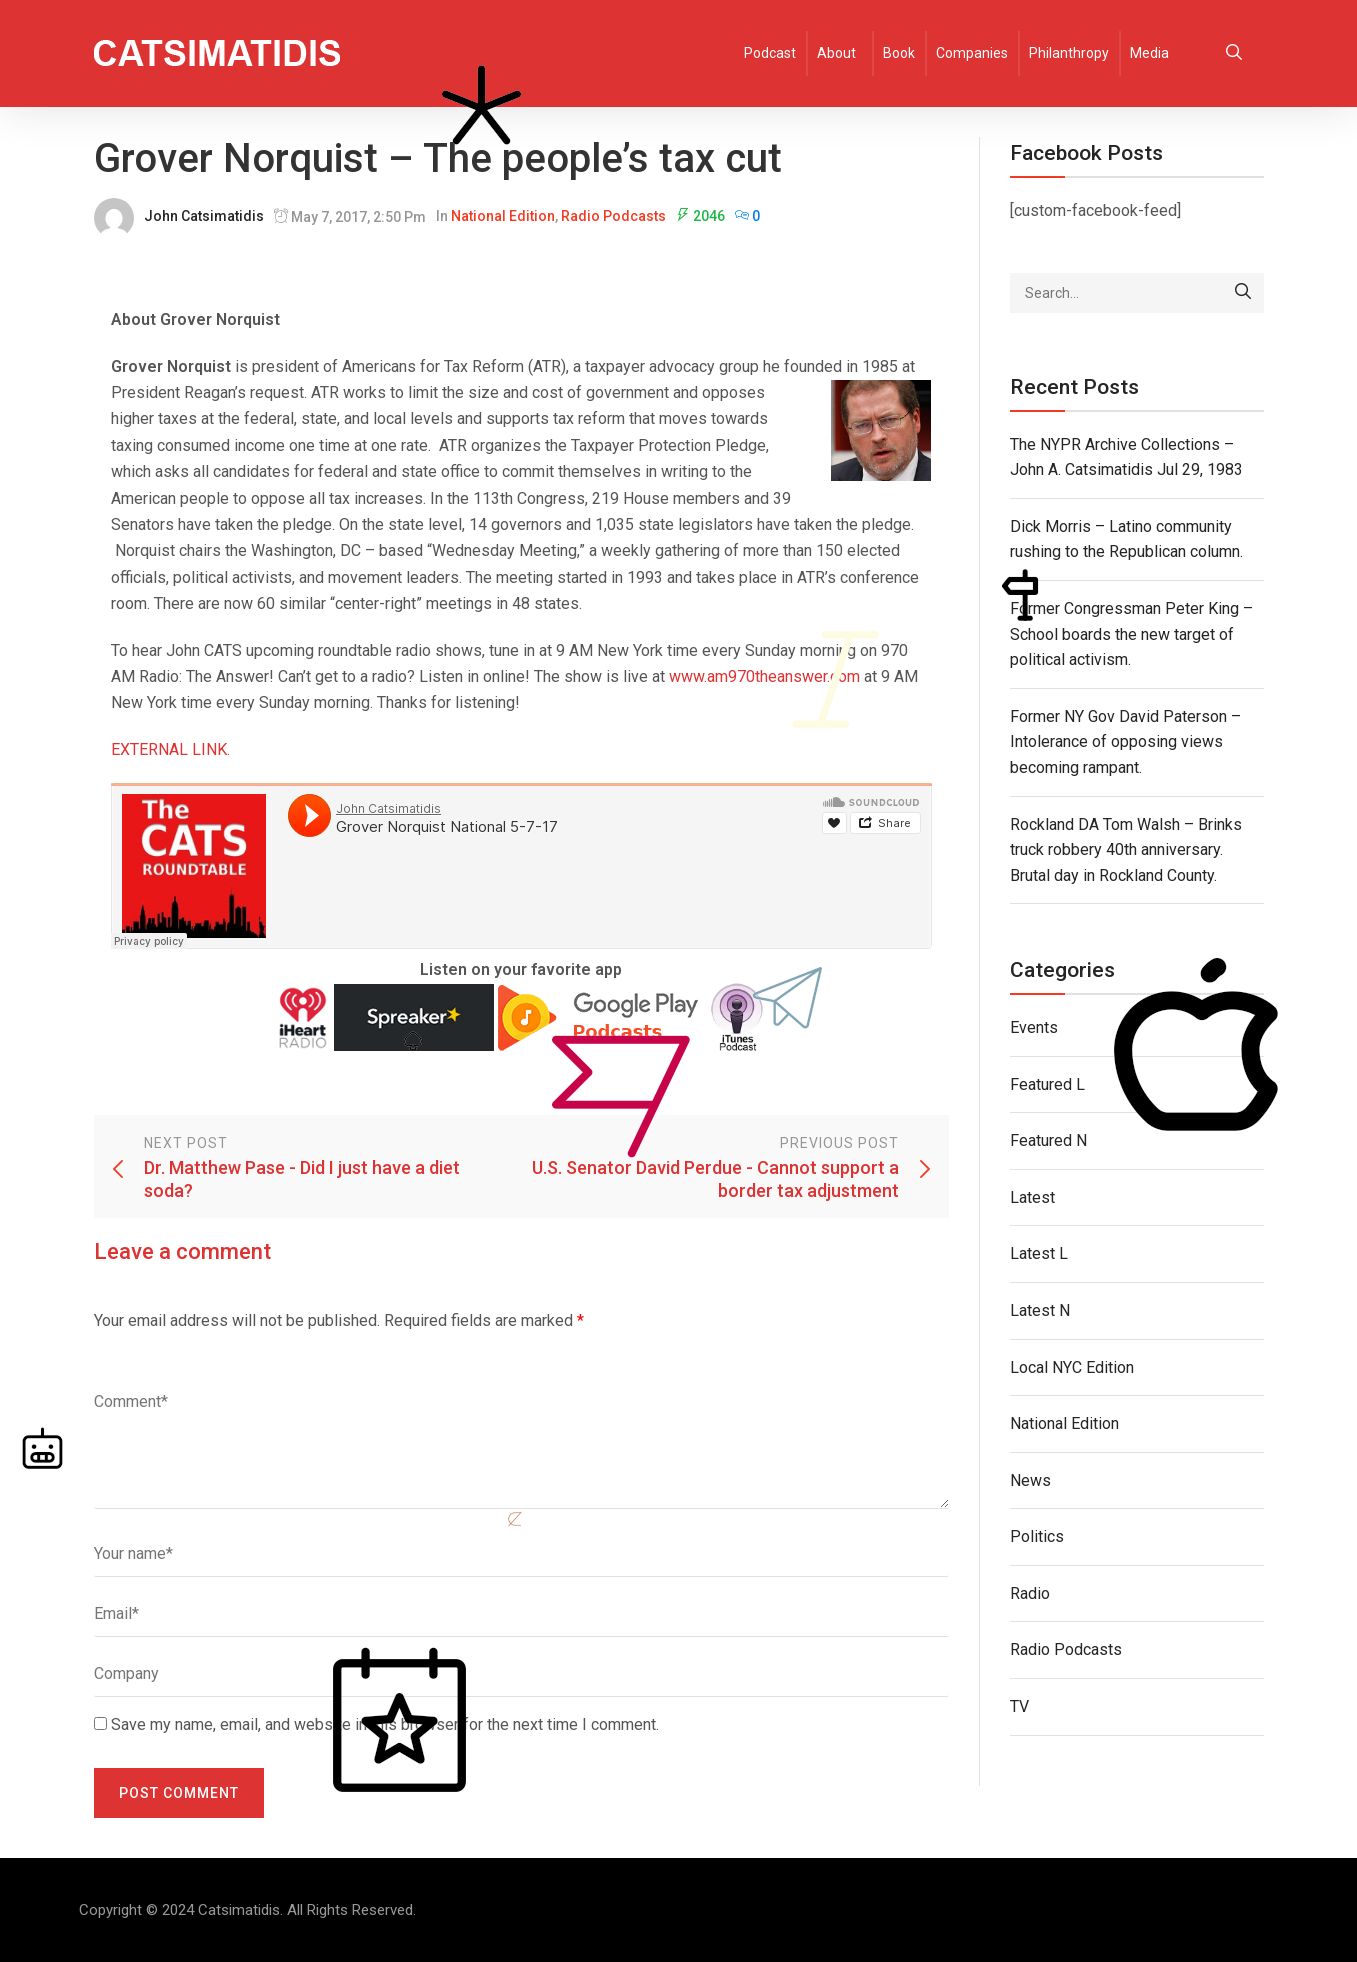 This screenshot has width=1357, height=1962. Describe the element at coordinates (1202, 1055) in the screenshot. I see `apple company logo or branding` at that location.